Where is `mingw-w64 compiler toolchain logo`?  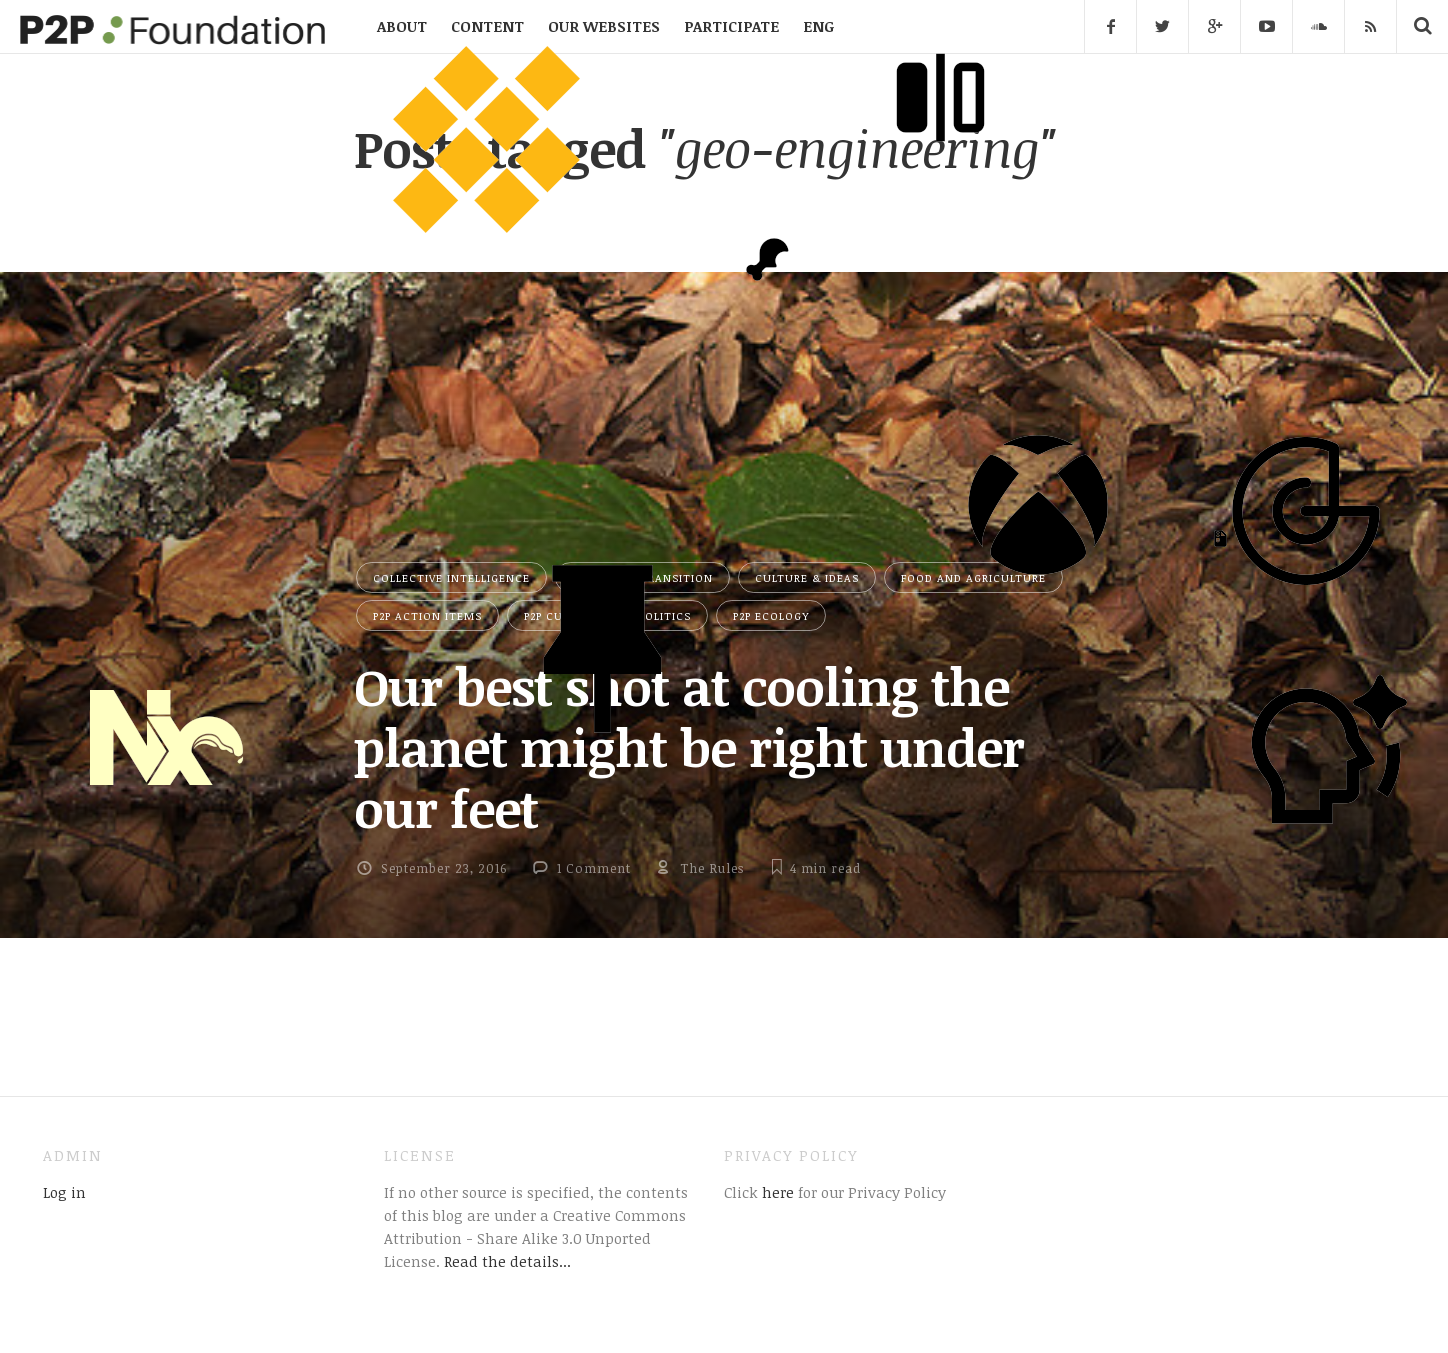
mingw-w64 compiler toolchain logo is located at coordinates (486, 139).